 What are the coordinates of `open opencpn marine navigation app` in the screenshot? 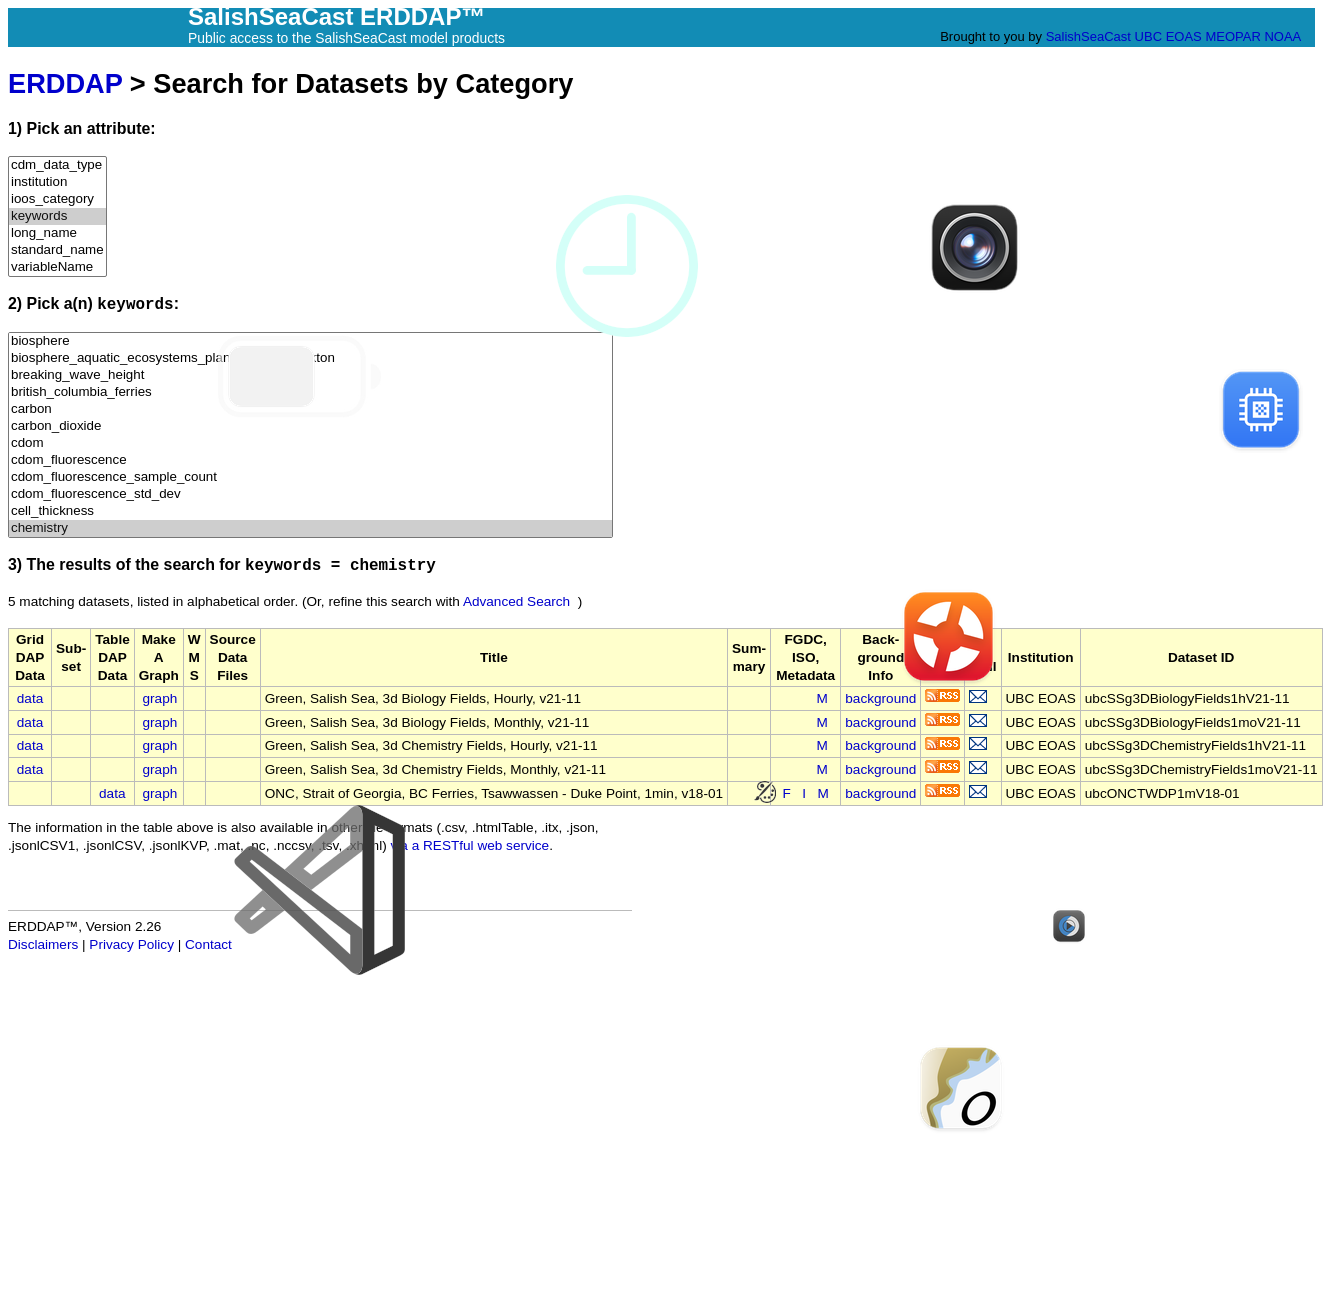 It's located at (961, 1088).